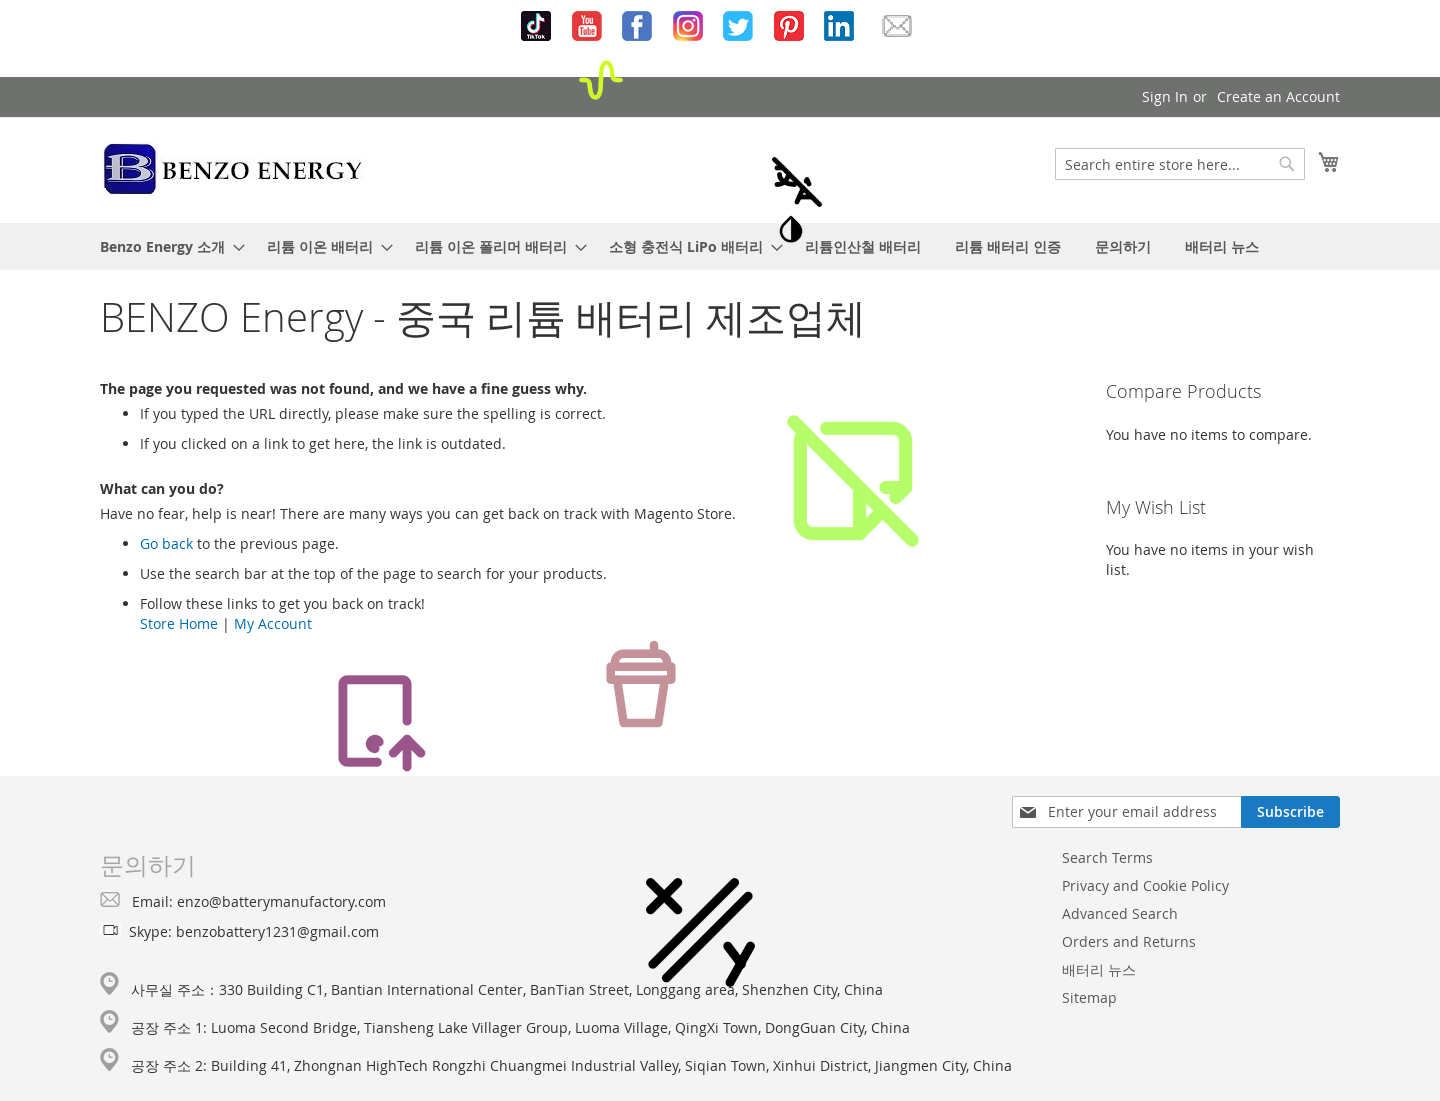 Image resolution: width=1440 pixels, height=1101 pixels. Describe the element at coordinates (791, 229) in the screenshot. I see `toggle color inversion or contrast settings` at that location.